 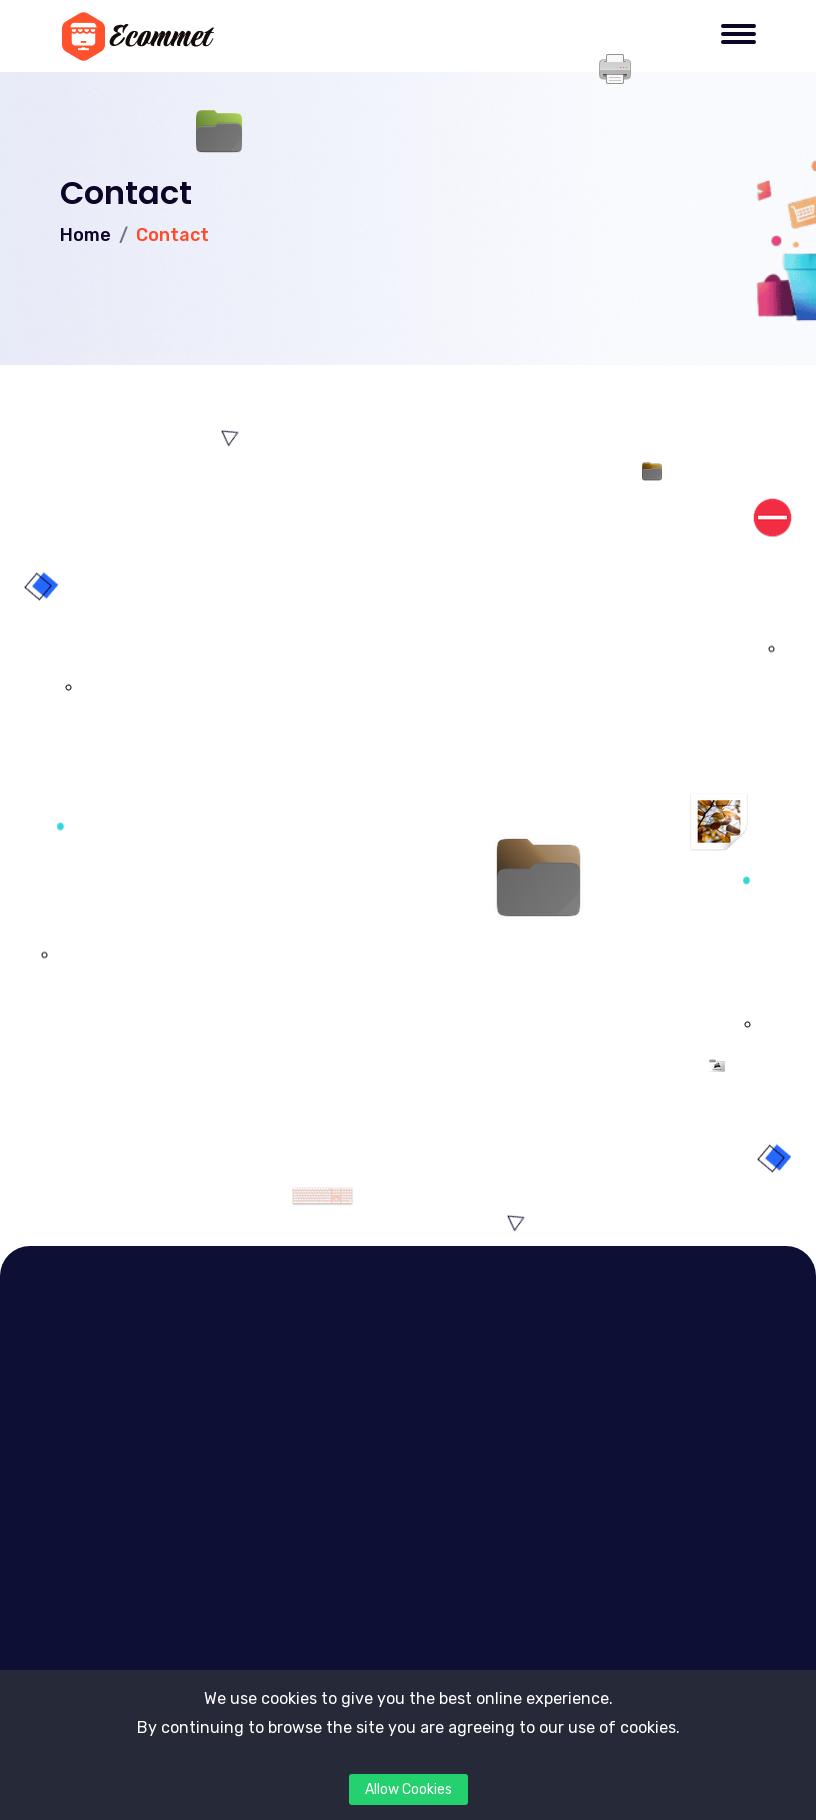 What do you see at coordinates (615, 69) in the screenshot?
I see `print the current file or document` at bounding box center [615, 69].